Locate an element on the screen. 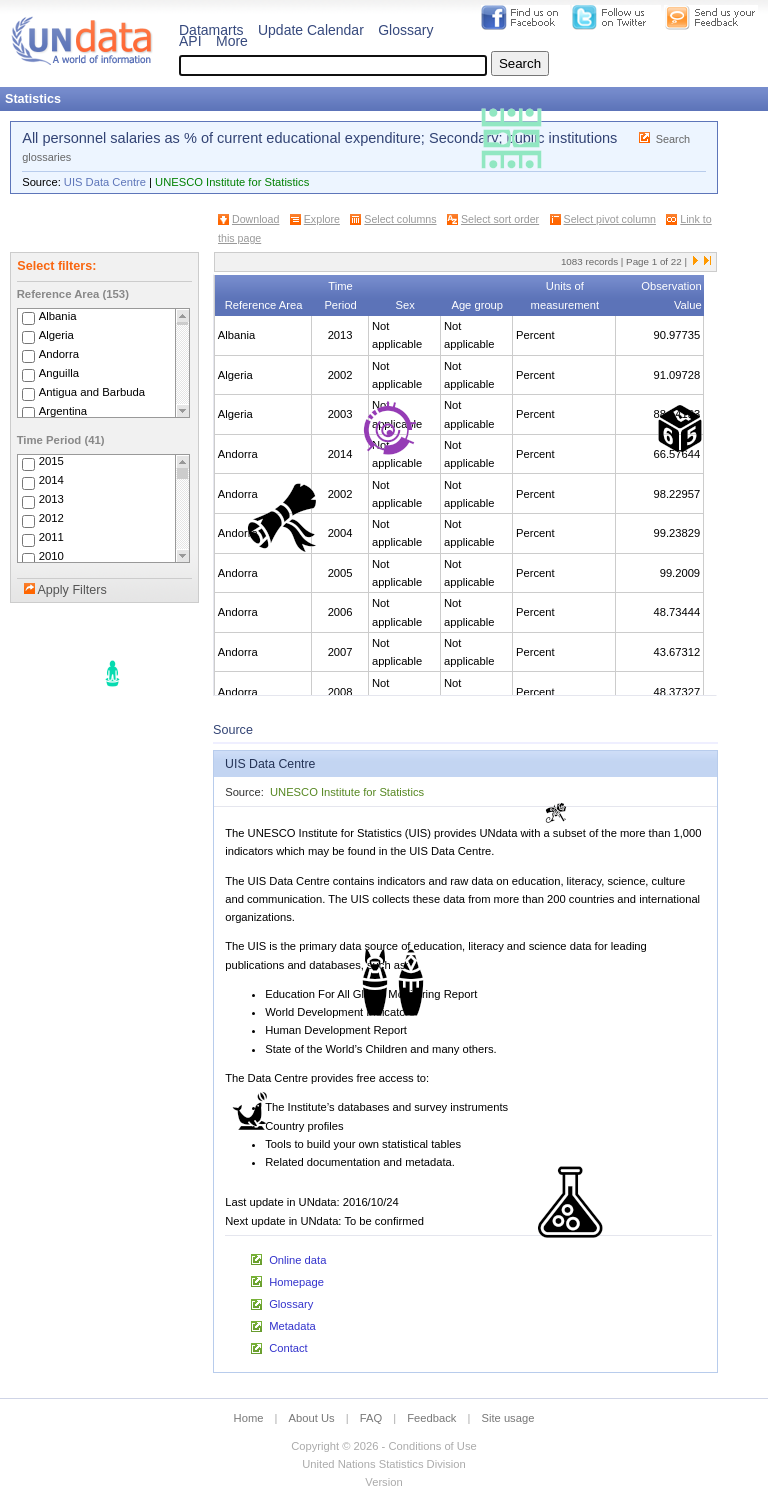 The height and width of the screenshot is (1501, 768). view quest log or mission objectives is located at coordinates (282, 518).